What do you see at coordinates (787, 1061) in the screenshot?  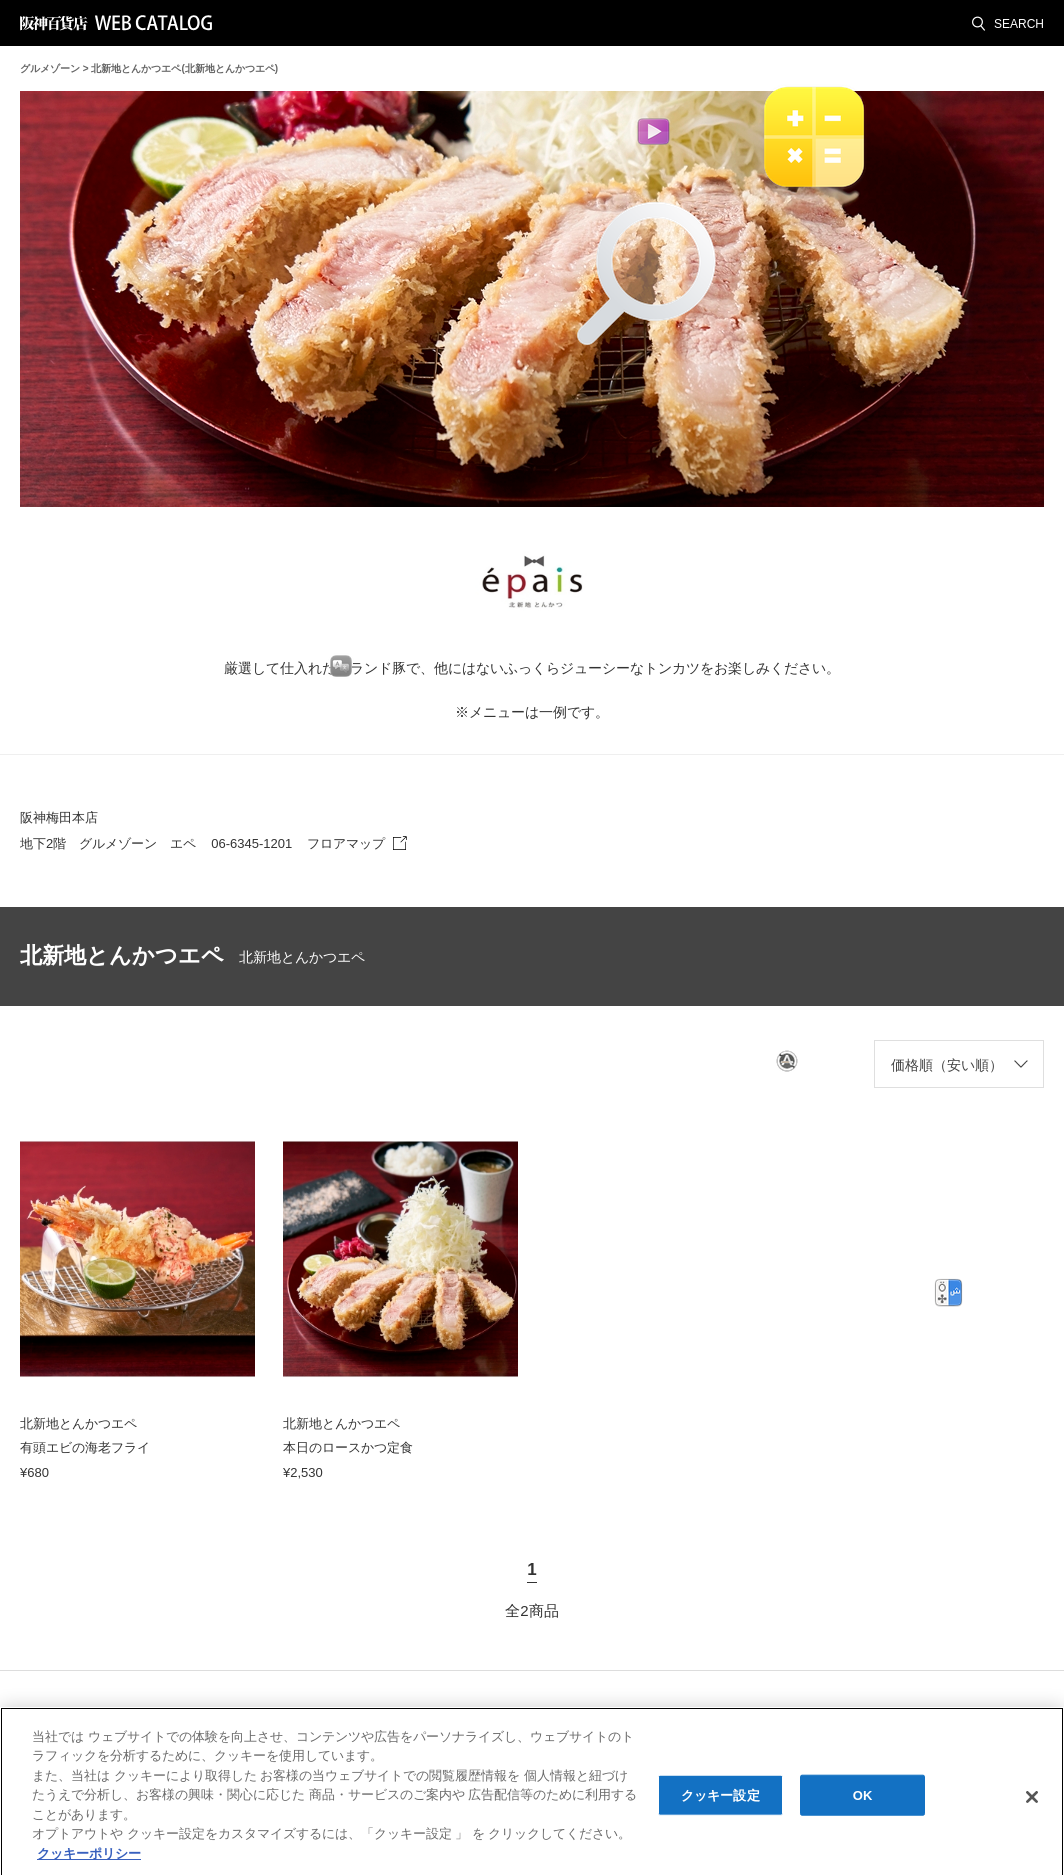 I see `check for available software updates` at bounding box center [787, 1061].